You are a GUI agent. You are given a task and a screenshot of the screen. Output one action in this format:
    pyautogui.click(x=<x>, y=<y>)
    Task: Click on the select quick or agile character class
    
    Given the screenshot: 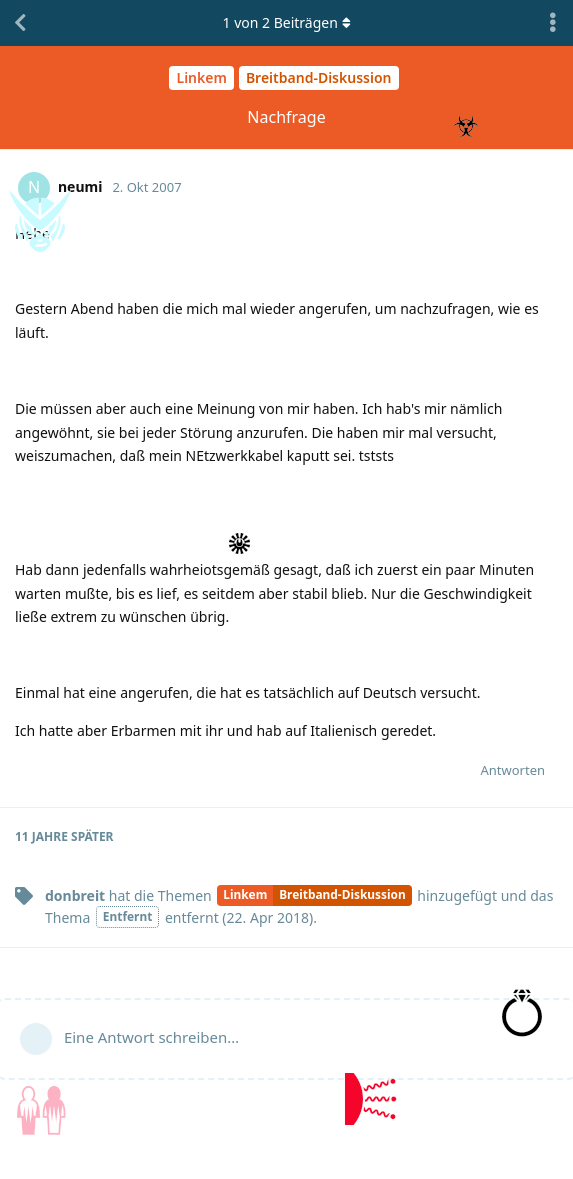 What is the action you would take?
    pyautogui.click(x=40, y=221)
    